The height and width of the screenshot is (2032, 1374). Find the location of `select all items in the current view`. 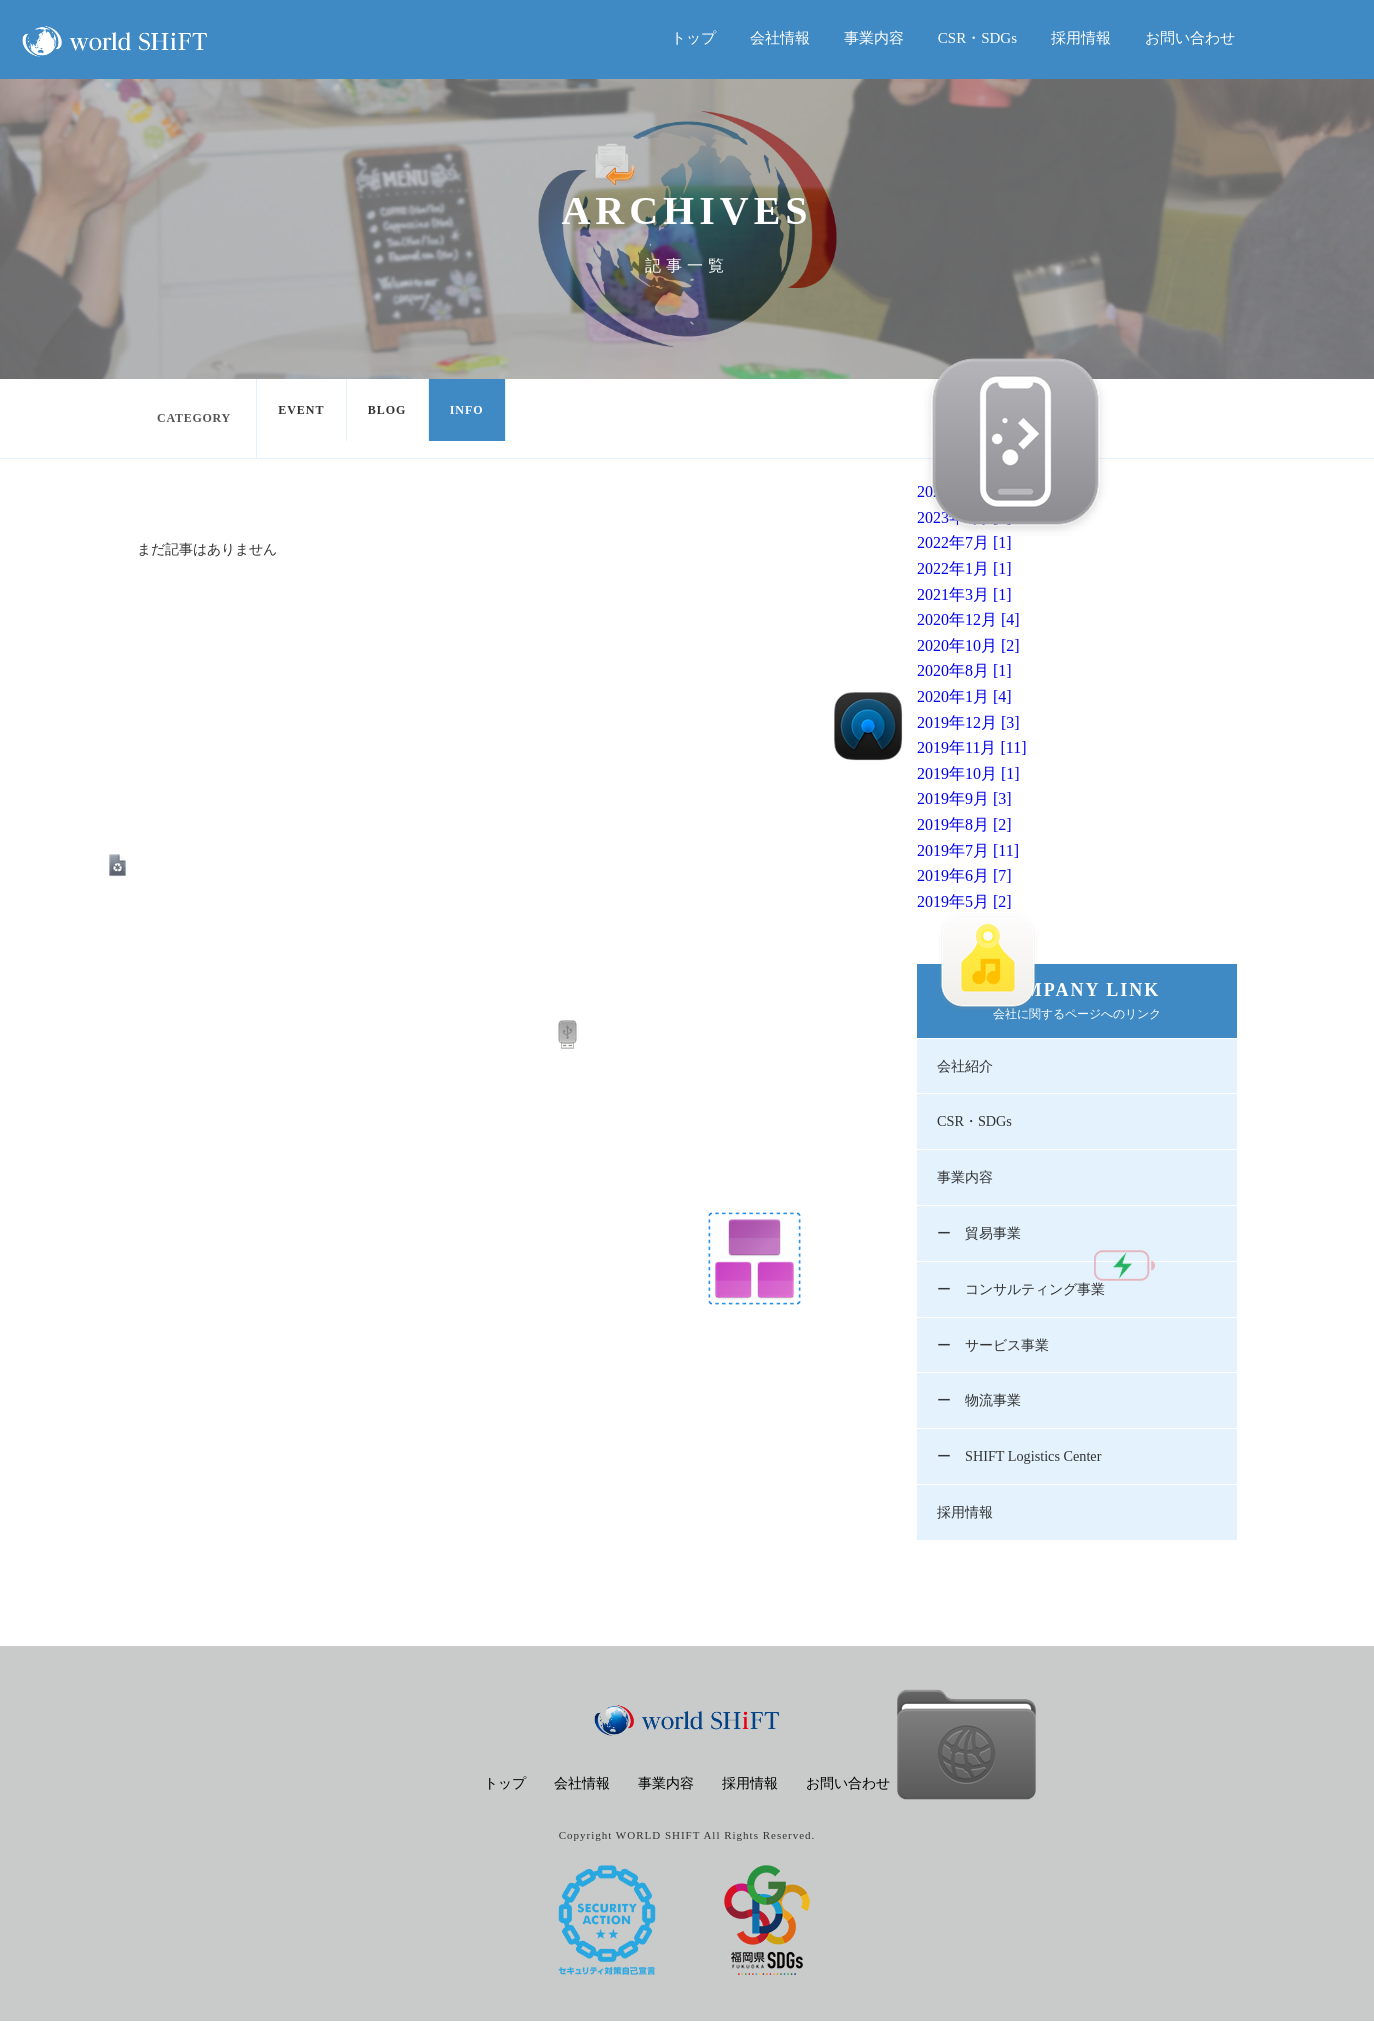

select all items in the current view is located at coordinates (754, 1258).